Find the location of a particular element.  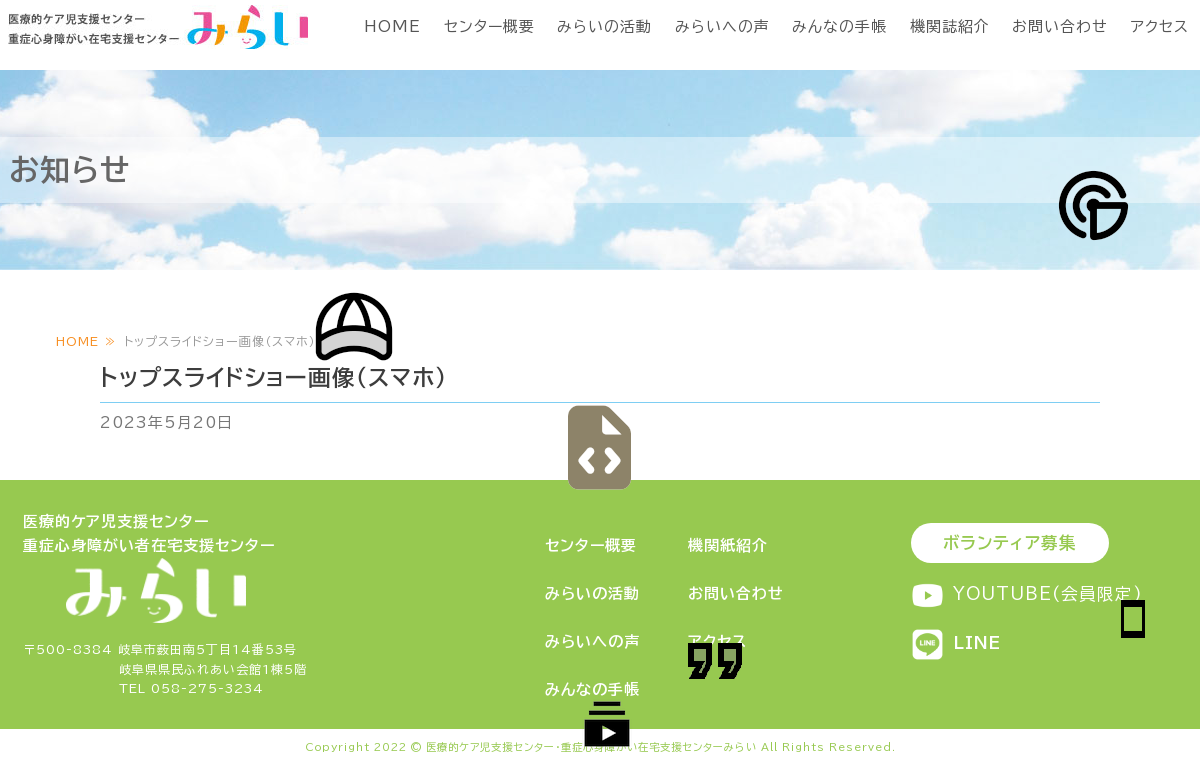

view your subscriptions is located at coordinates (607, 724).